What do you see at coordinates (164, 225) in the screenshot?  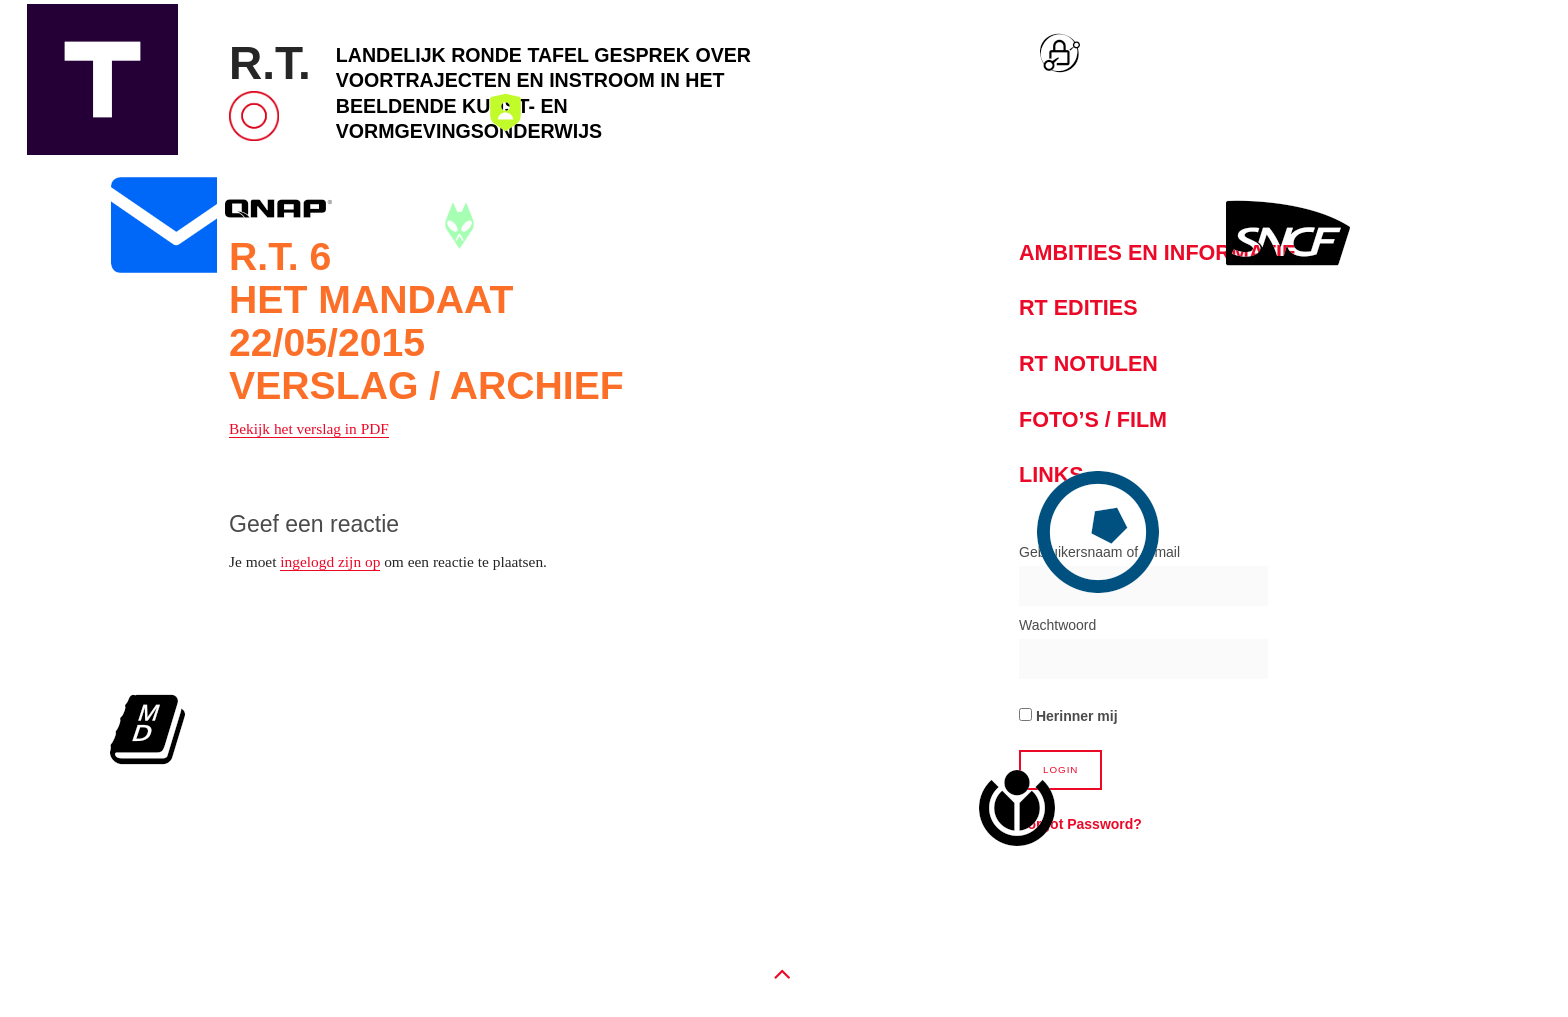 I see `mailbox.org email service logo` at bounding box center [164, 225].